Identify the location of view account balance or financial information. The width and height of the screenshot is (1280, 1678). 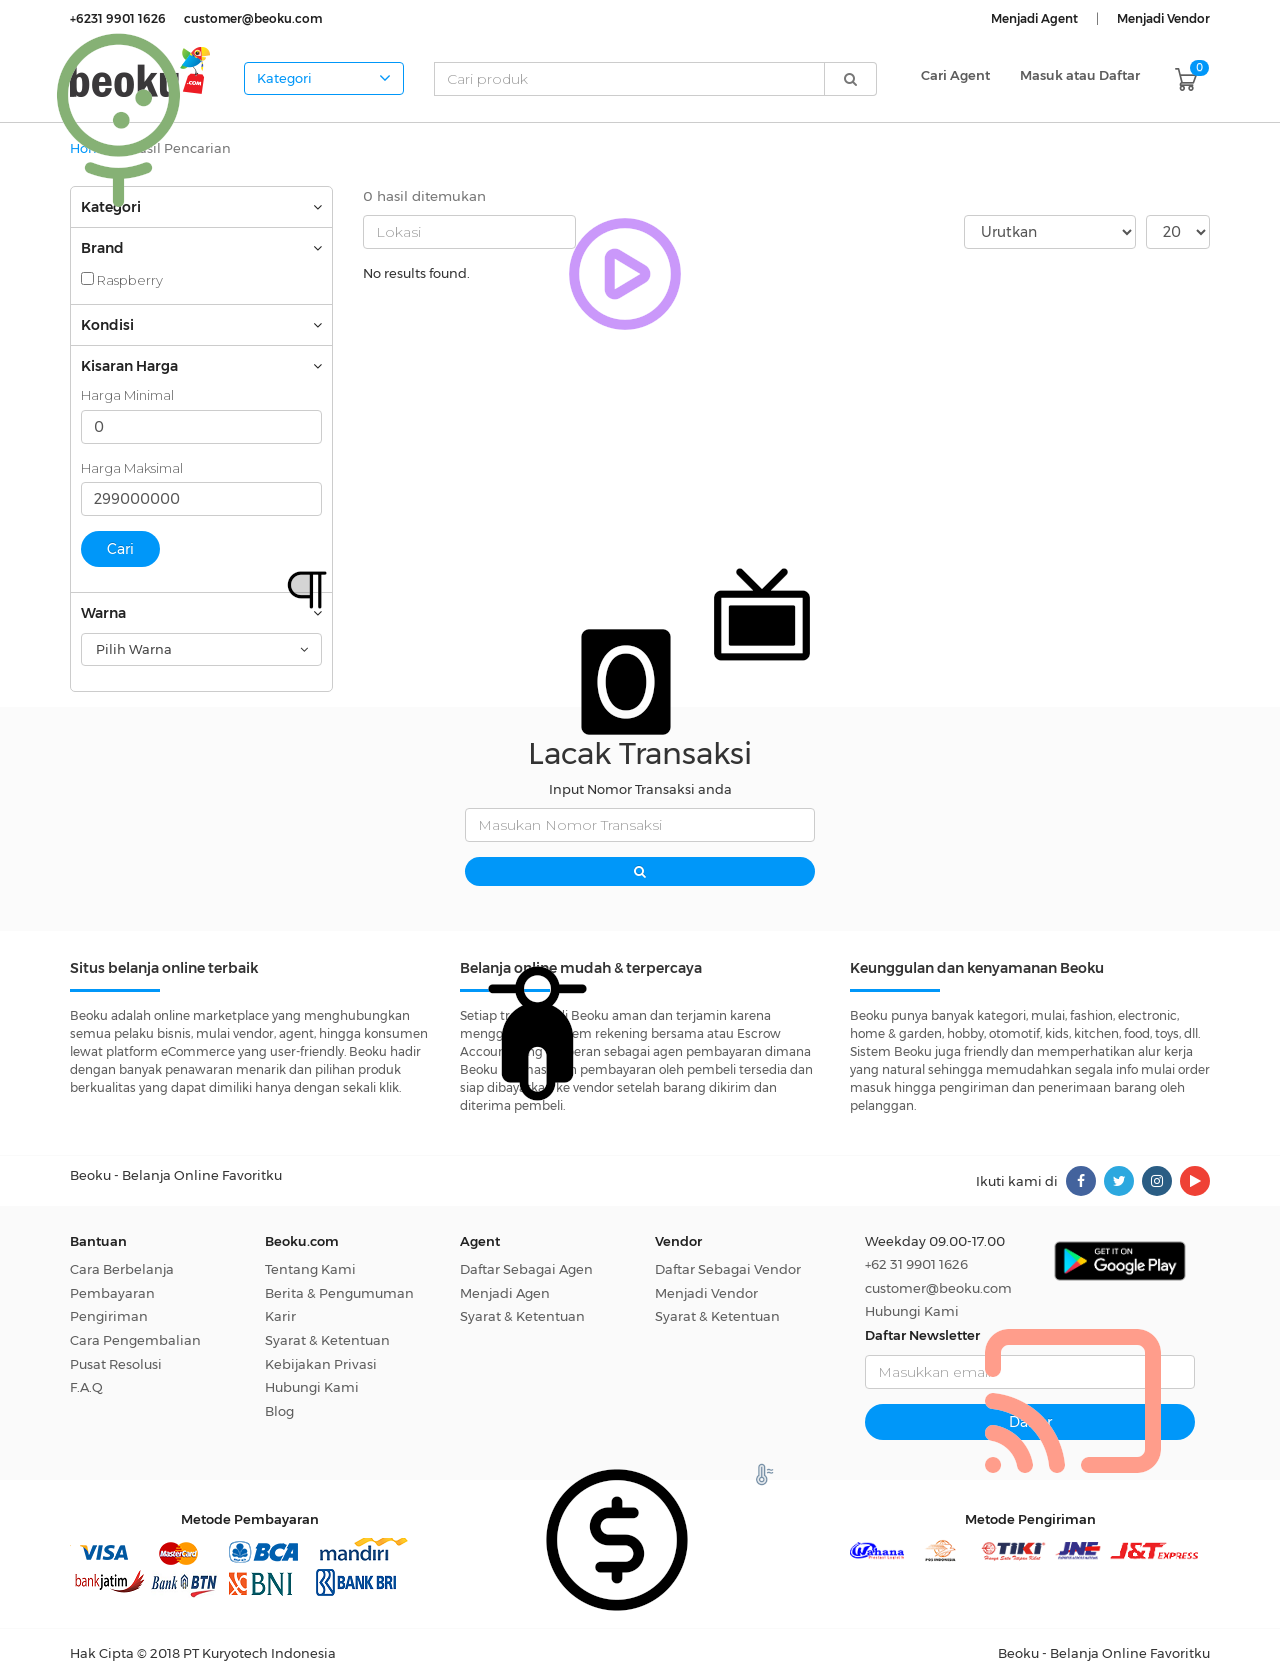
(617, 1540).